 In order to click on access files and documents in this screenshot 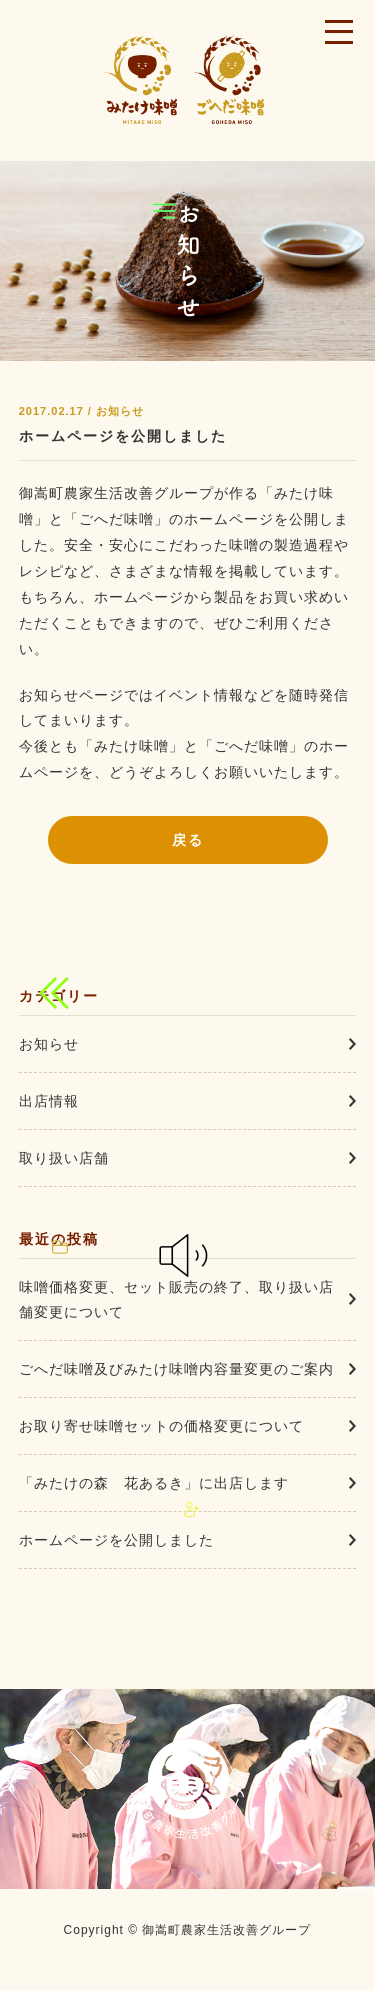, I will do `click(60, 1247)`.